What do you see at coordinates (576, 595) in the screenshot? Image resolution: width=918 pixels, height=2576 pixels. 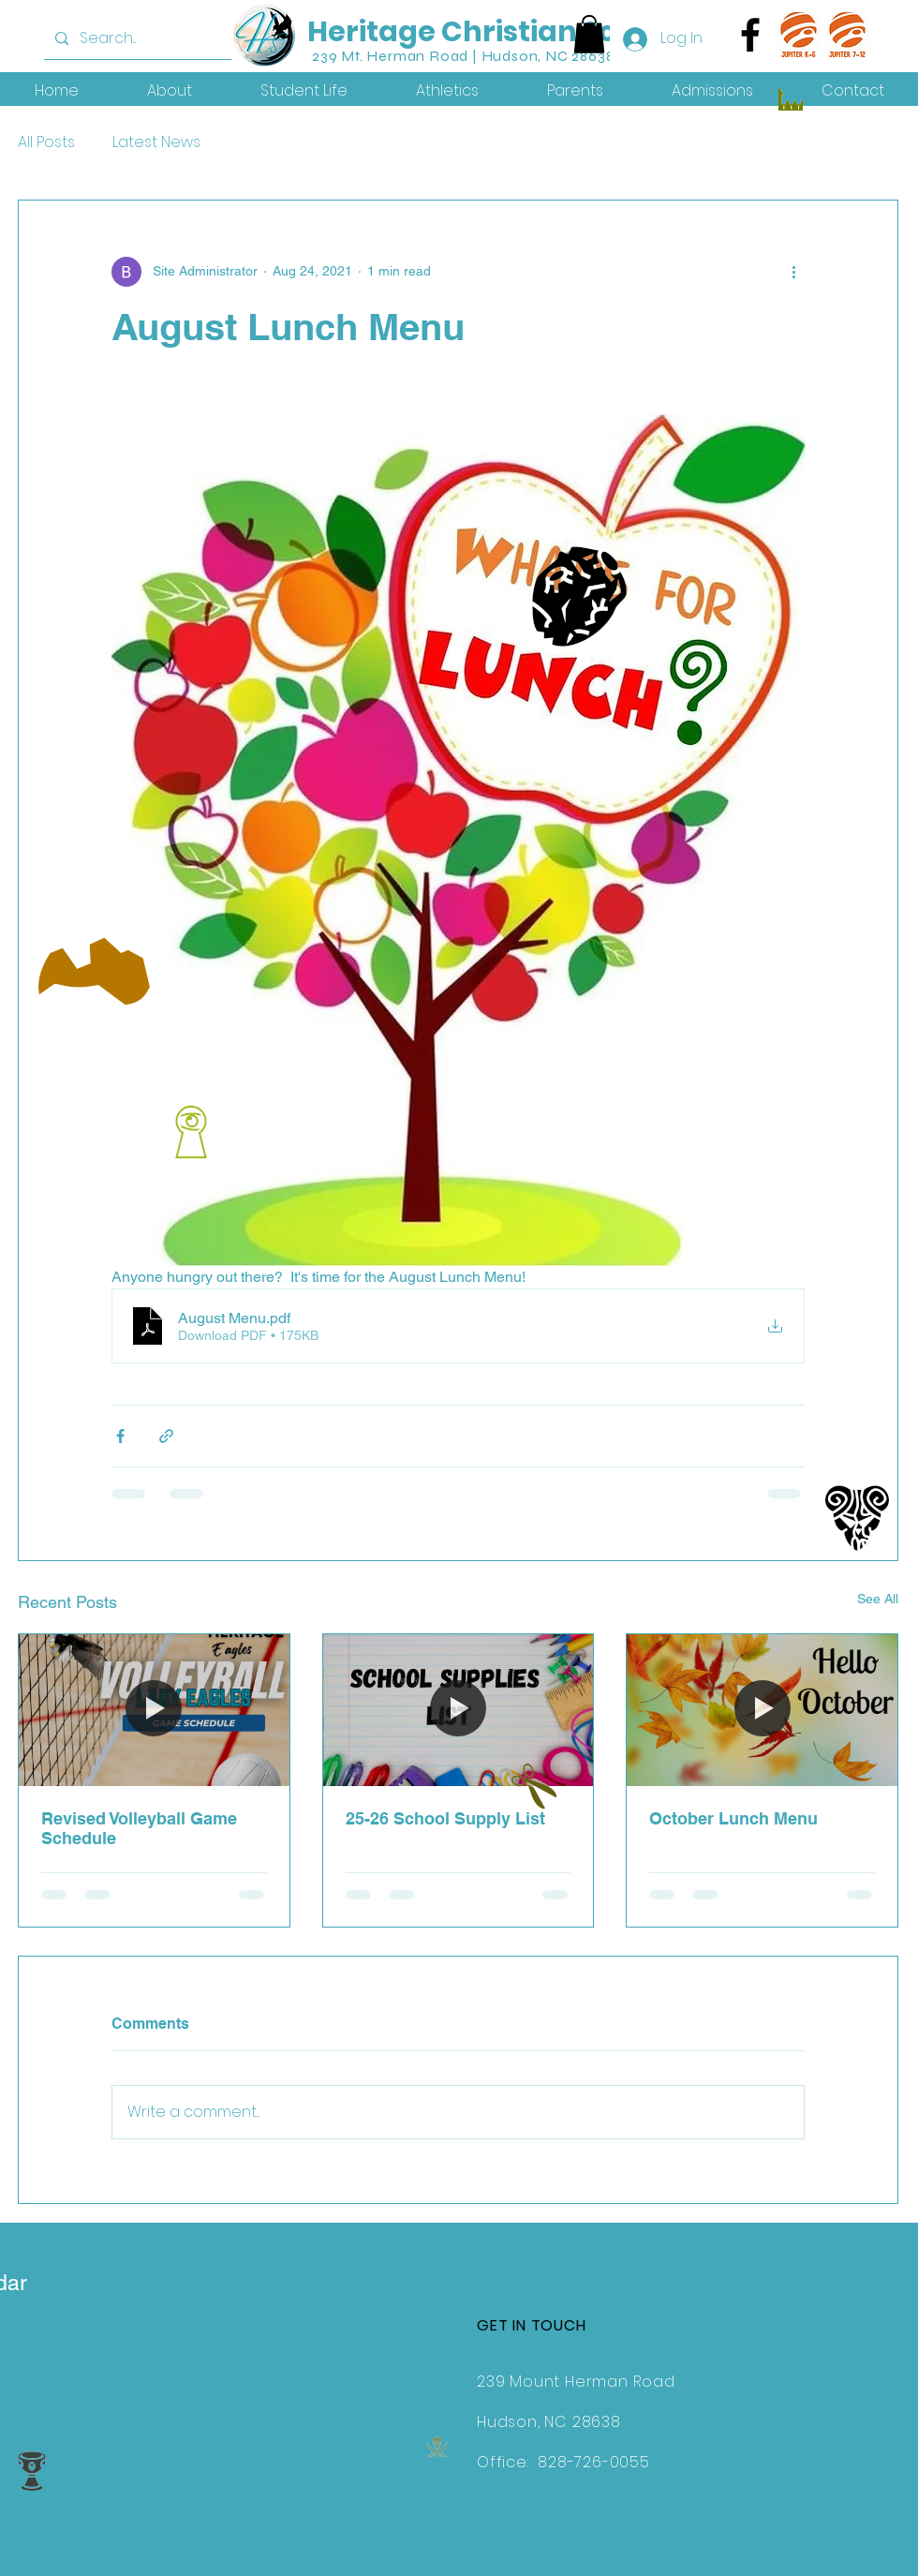 I see `represents space debris or asteroid in a game interface` at bounding box center [576, 595].